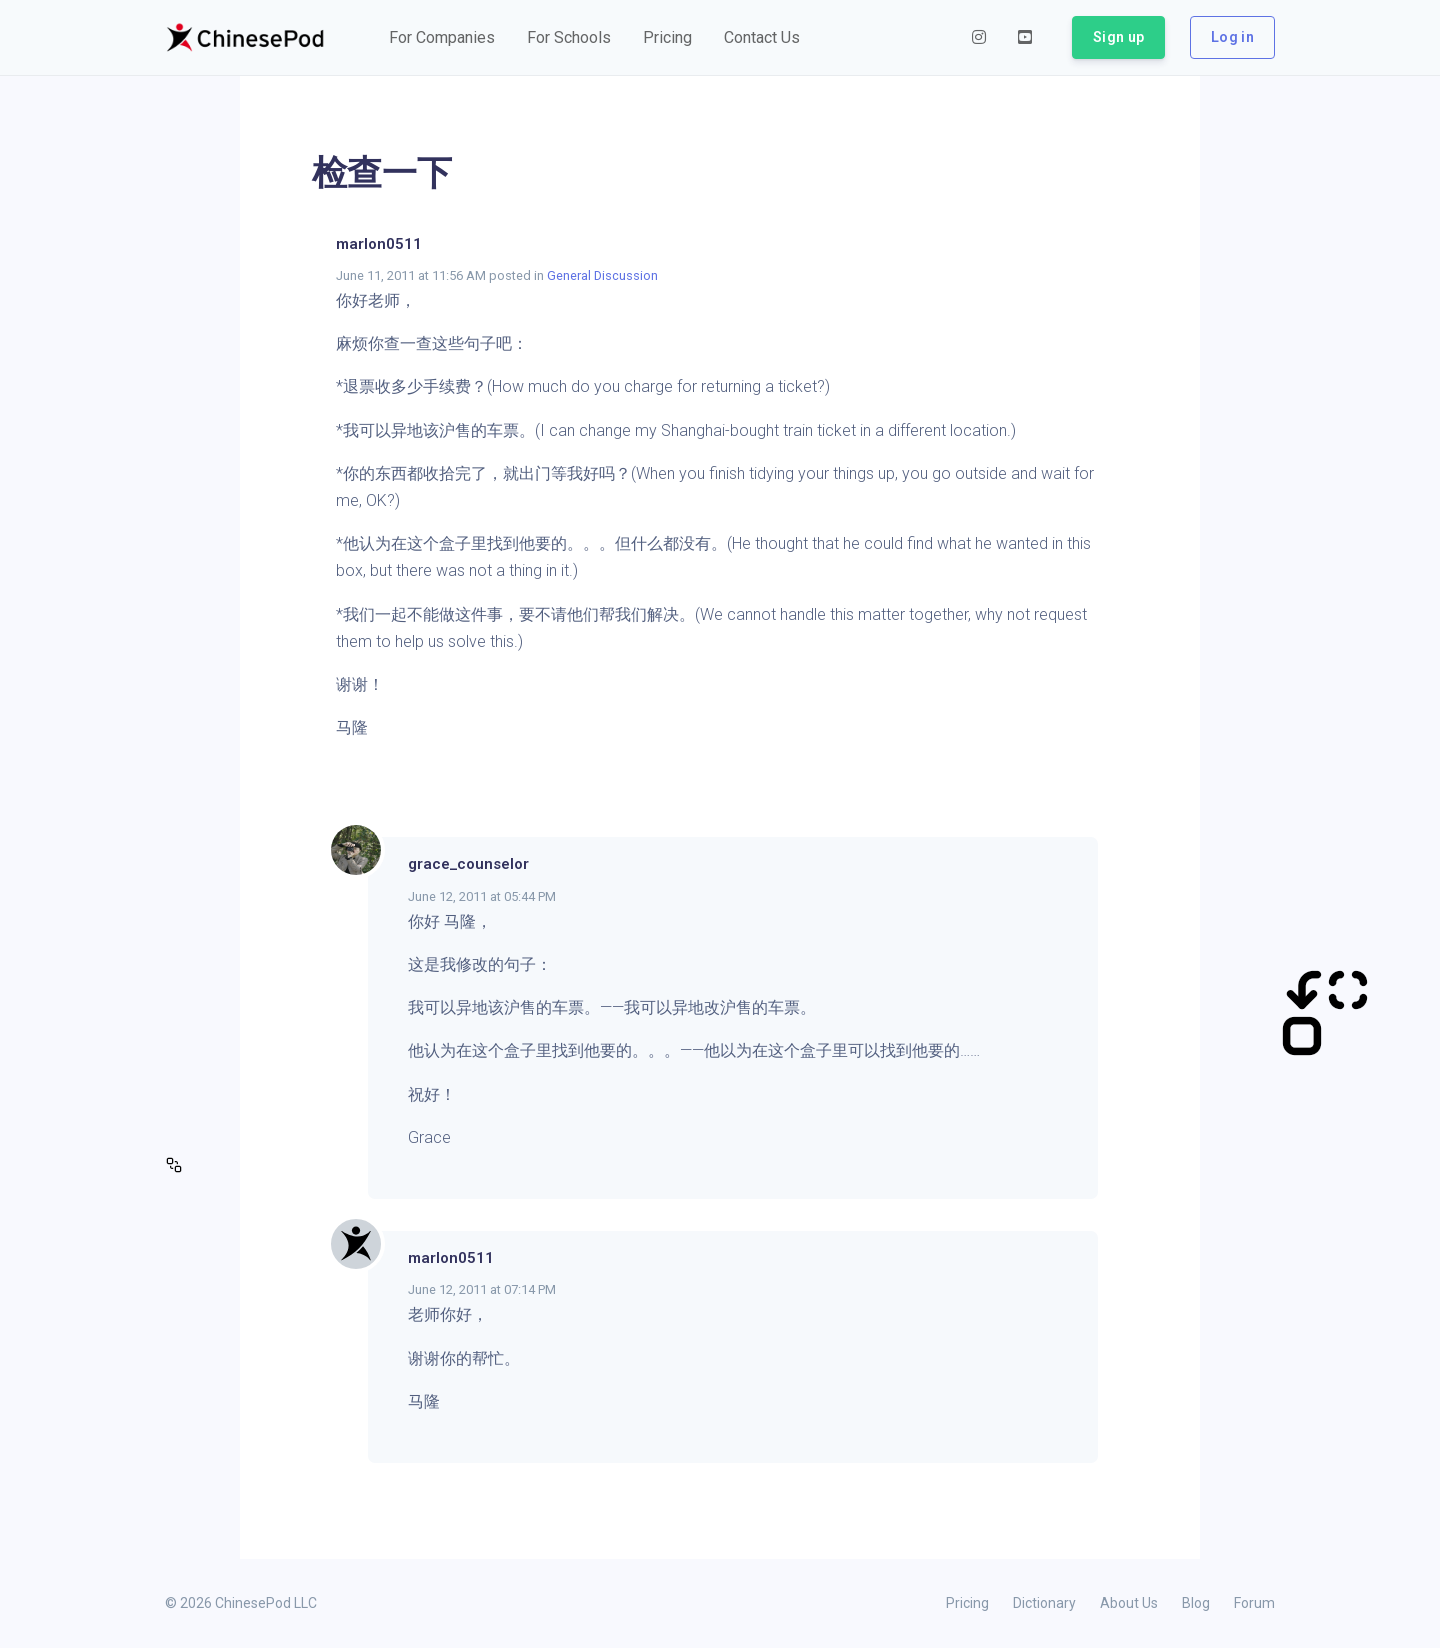  I want to click on send selected object to back of layer stack, so click(174, 1165).